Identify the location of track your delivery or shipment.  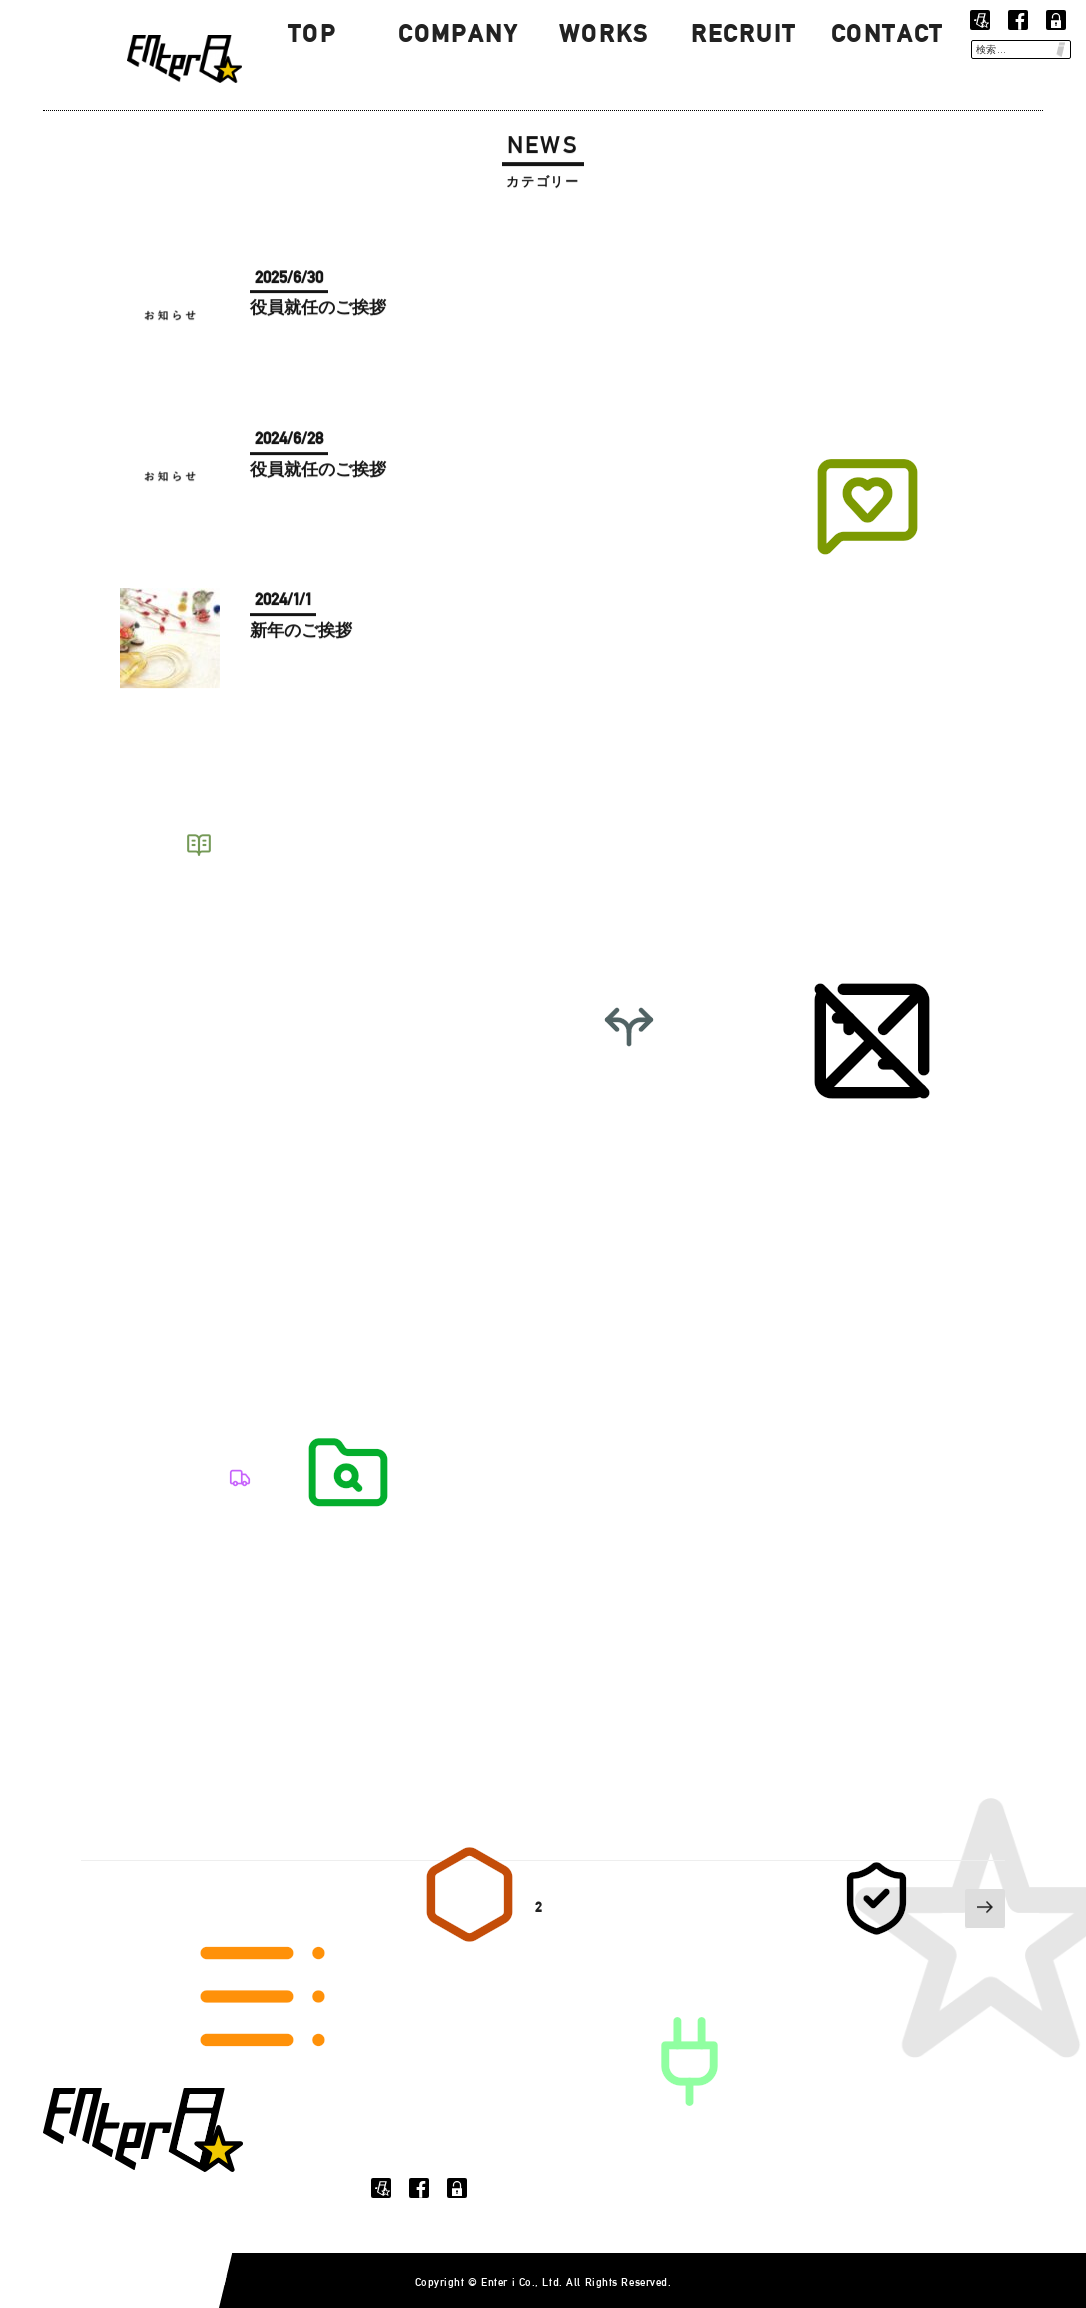
(240, 1478).